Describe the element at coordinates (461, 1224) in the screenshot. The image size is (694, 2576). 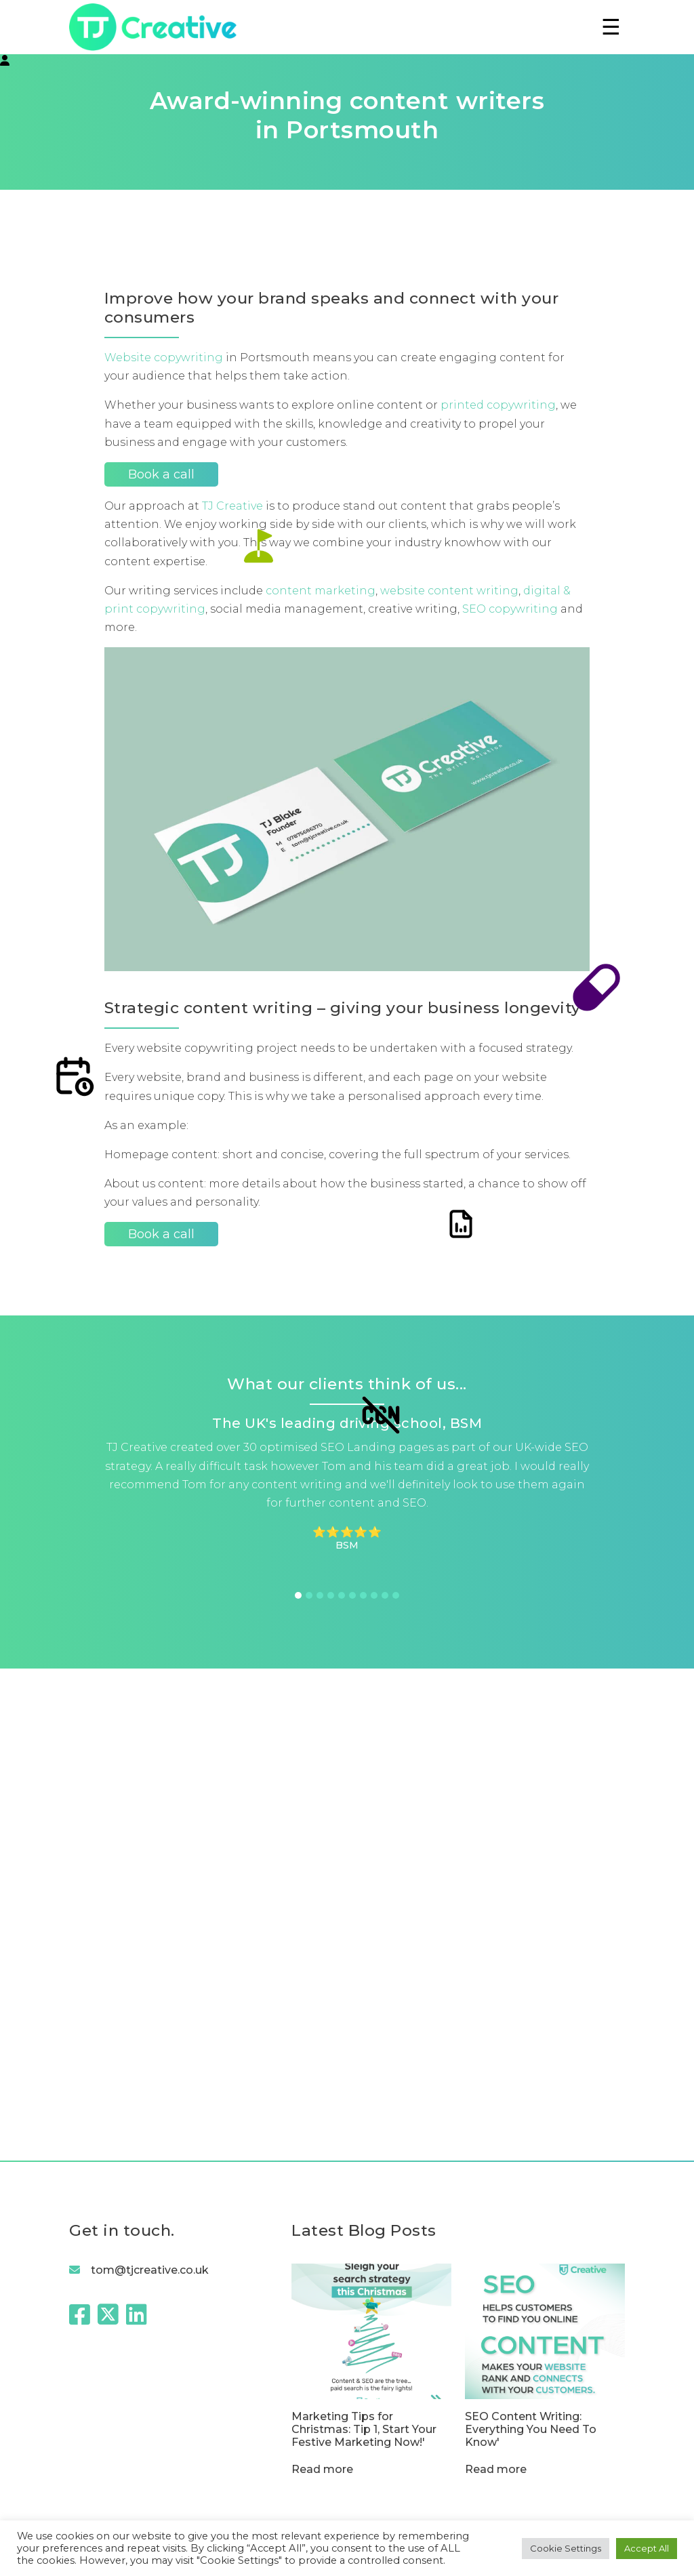
I see `view document analytics or statistics` at that location.